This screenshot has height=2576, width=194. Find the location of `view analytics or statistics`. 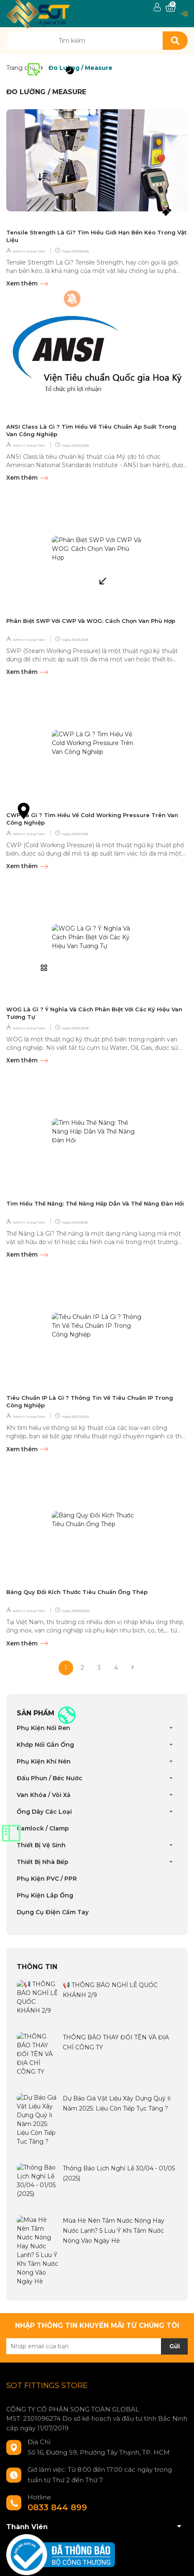

view analytics or statistics is located at coordinates (70, 70).